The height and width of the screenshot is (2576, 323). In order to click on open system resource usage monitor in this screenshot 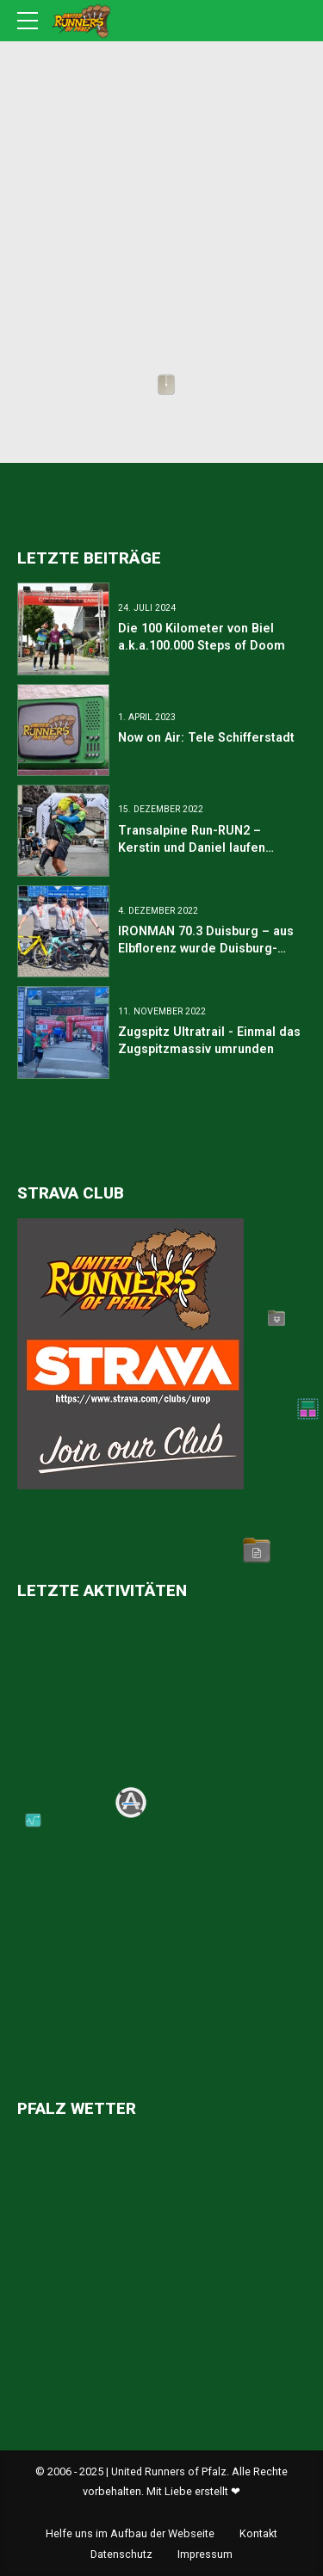, I will do `click(33, 1820)`.